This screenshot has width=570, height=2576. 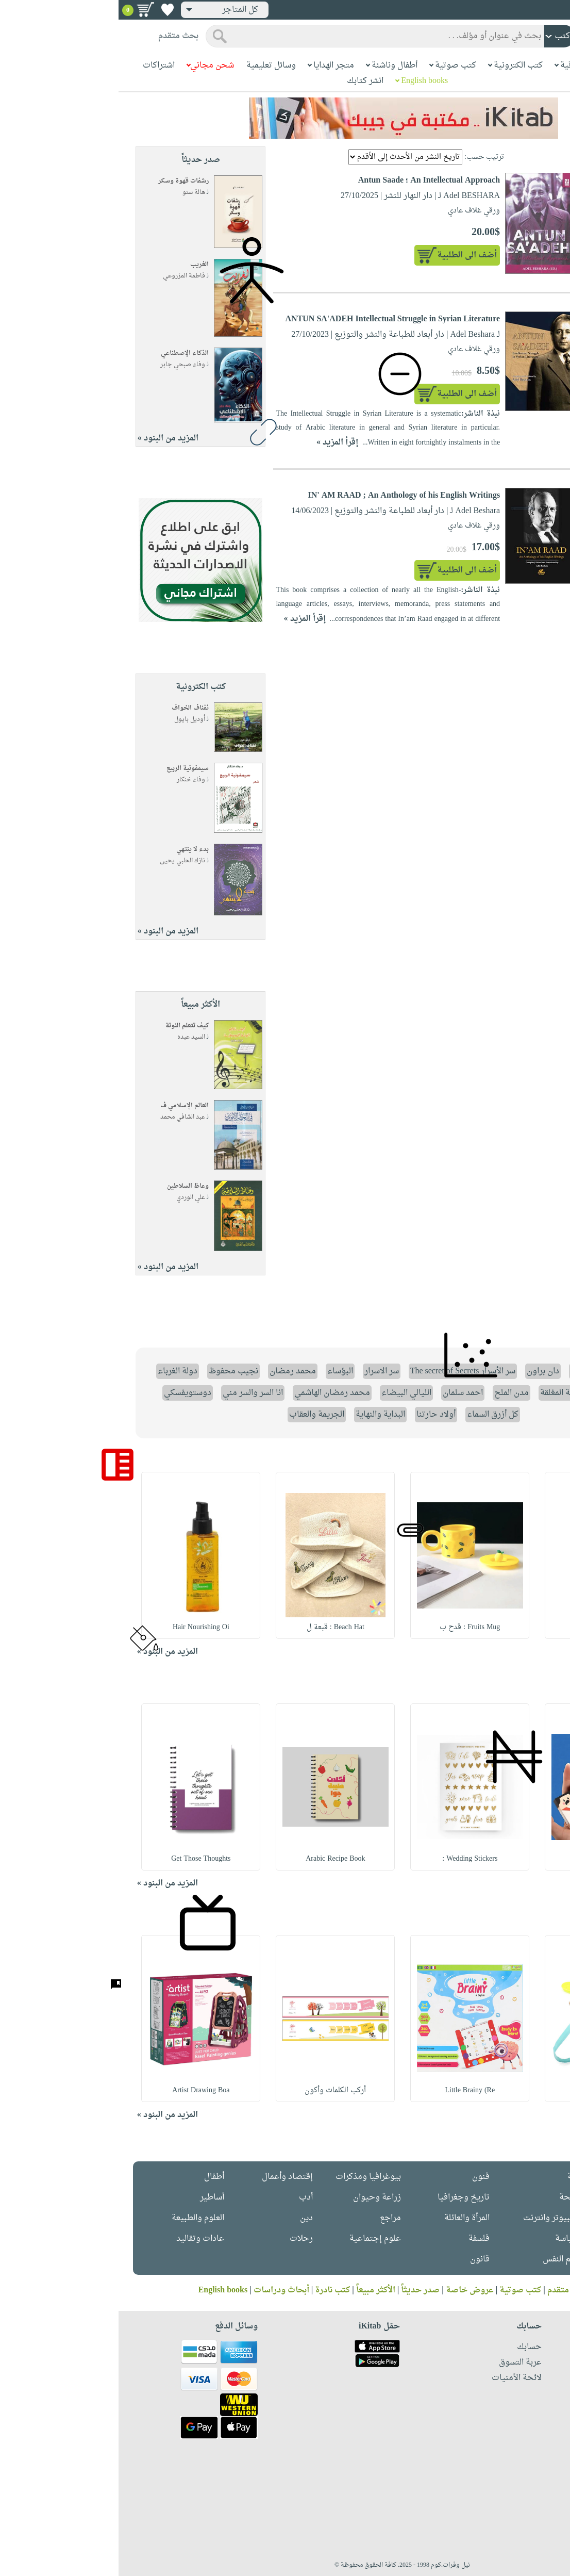 What do you see at coordinates (208, 1923) in the screenshot?
I see `access tv or video streaming content` at bounding box center [208, 1923].